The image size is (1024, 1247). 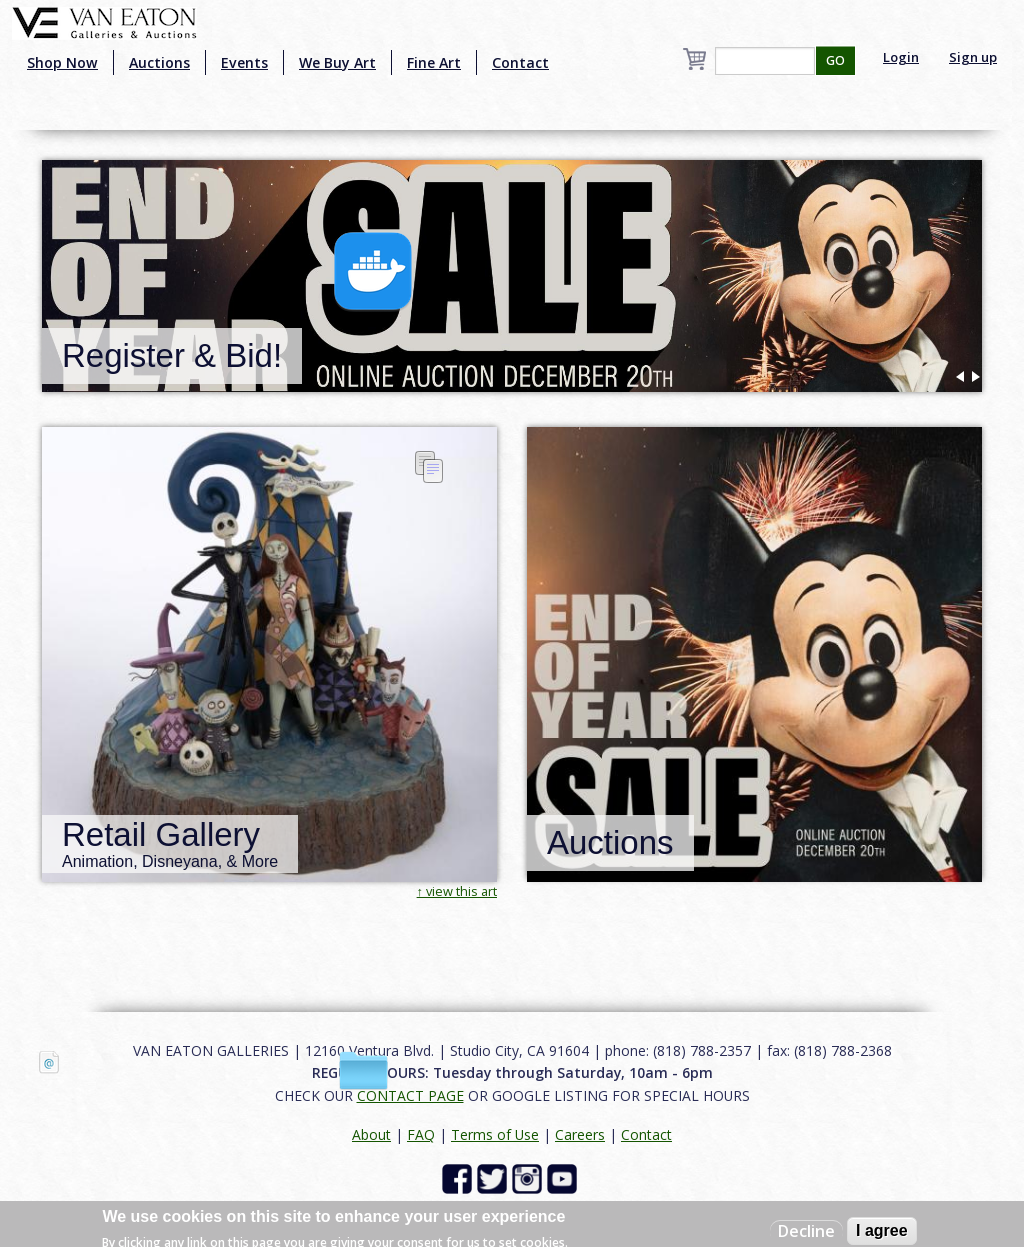 What do you see at coordinates (49, 1062) in the screenshot?
I see `an email message file` at bounding box center [49, 1062].